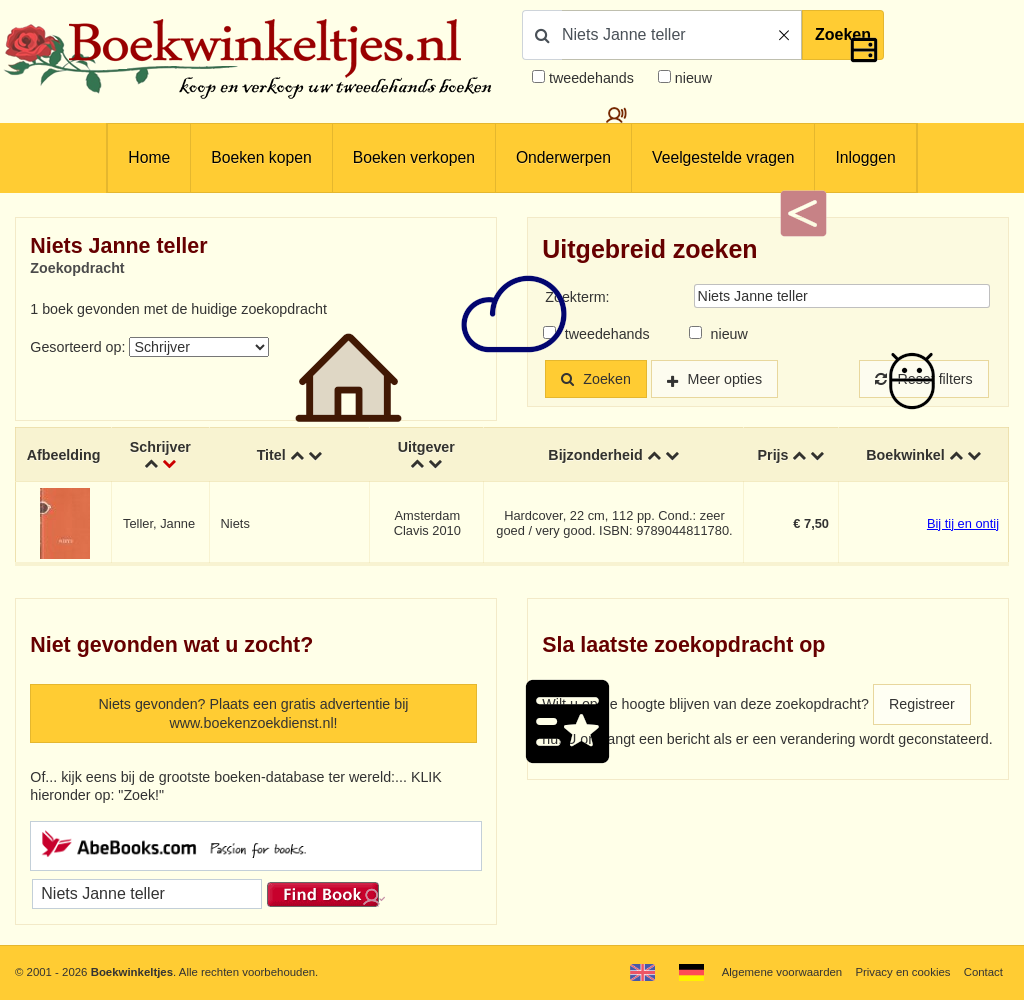 The image size is (1024, 1000). Describe the element at coordinates (912, 380) in the screenshot. I see `android device or system settings` at that location.